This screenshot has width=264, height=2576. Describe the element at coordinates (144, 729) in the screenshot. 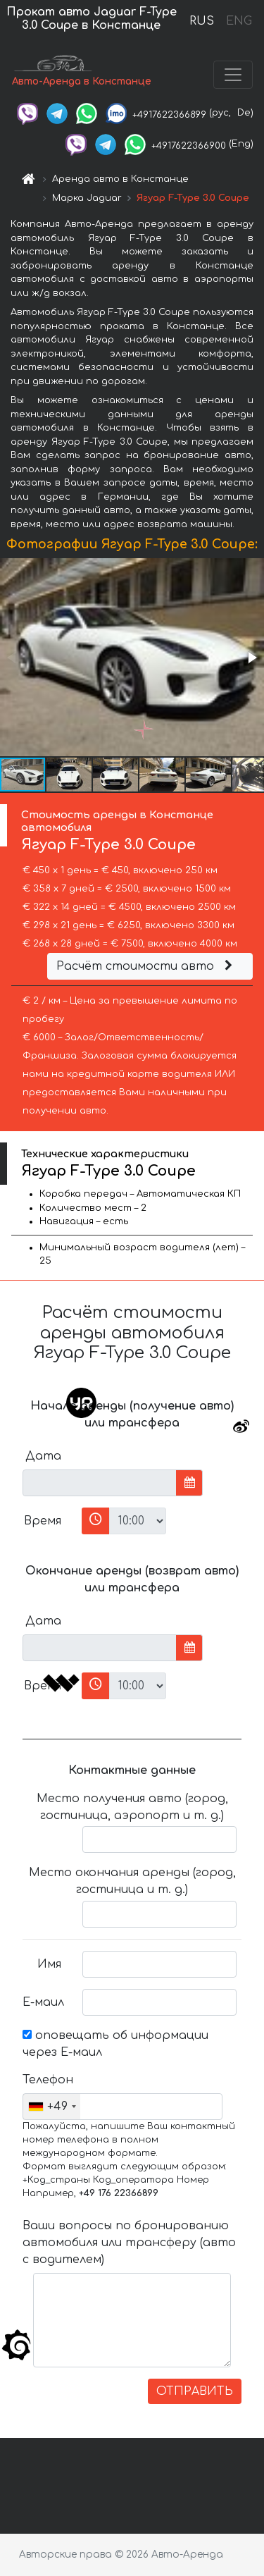

I see `polestar electric vehicle brand logo` at that location.